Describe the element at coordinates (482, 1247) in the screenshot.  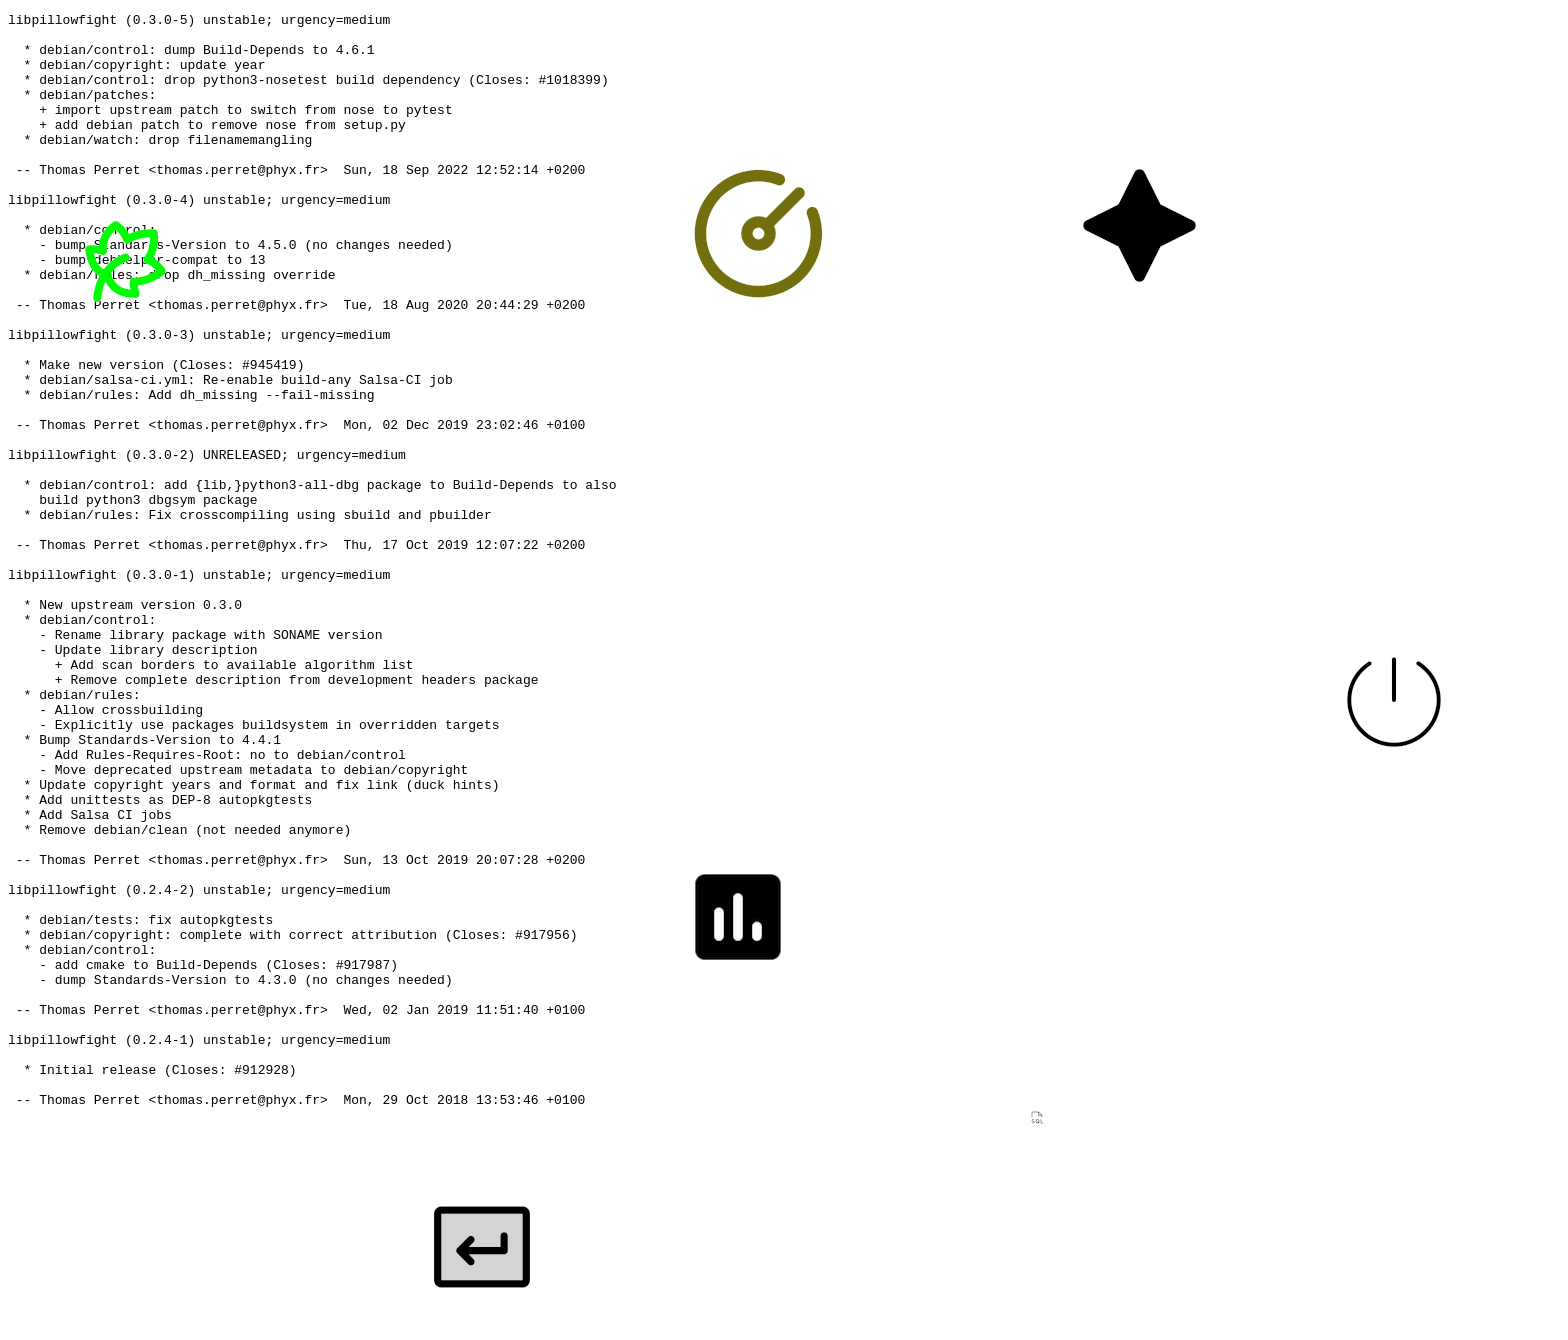
I see `press enter or return key` at that location.